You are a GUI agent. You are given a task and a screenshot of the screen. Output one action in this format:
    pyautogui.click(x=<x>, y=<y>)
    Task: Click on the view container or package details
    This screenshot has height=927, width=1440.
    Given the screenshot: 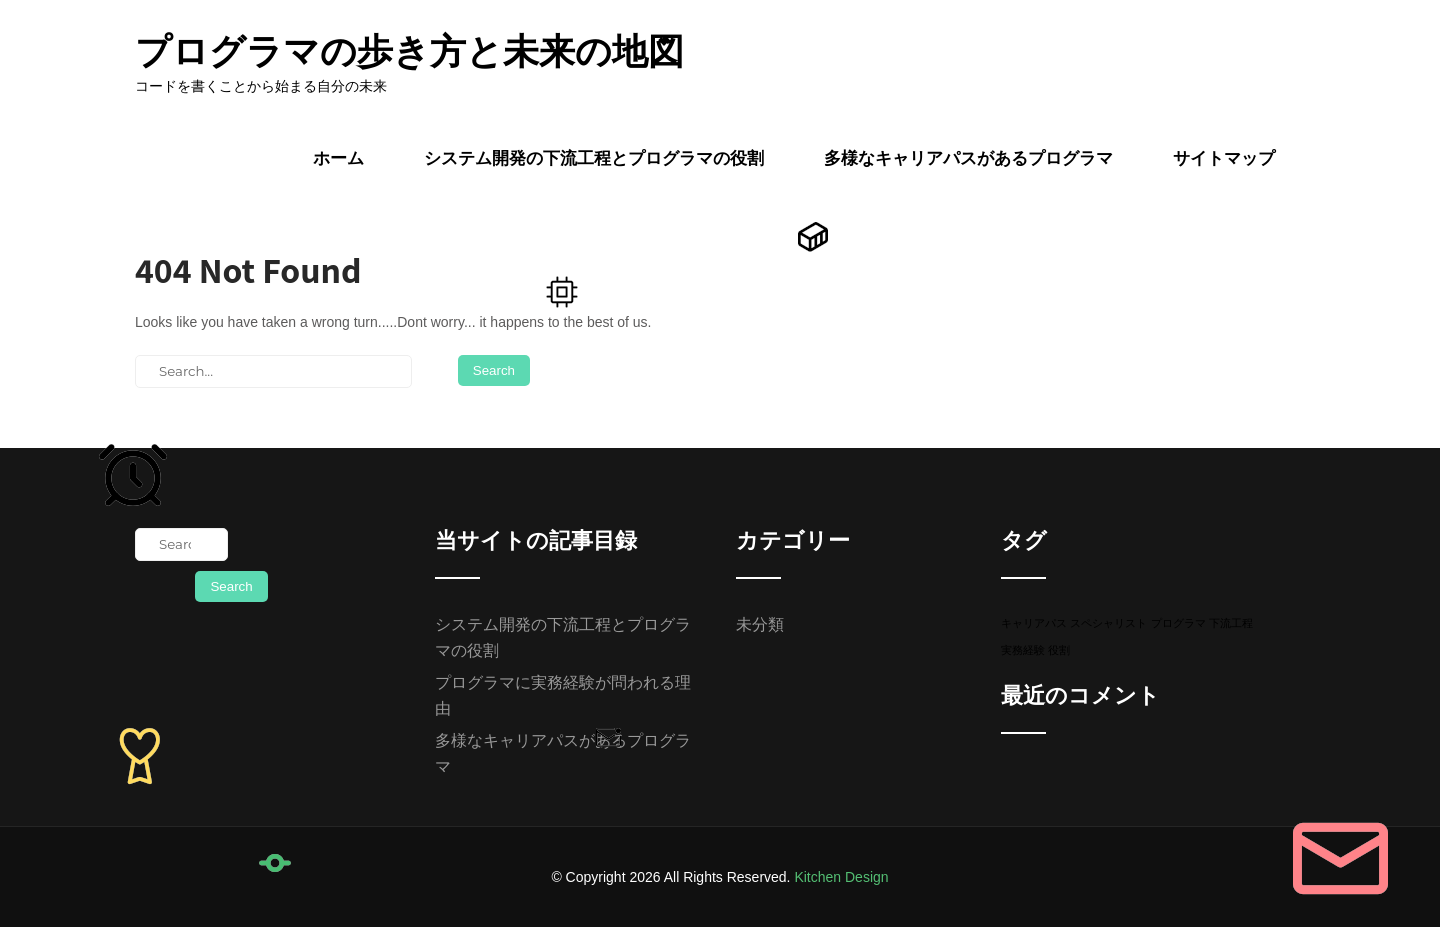 What is the action you would take?
    pyautogui.click(x=813, y=237)
    